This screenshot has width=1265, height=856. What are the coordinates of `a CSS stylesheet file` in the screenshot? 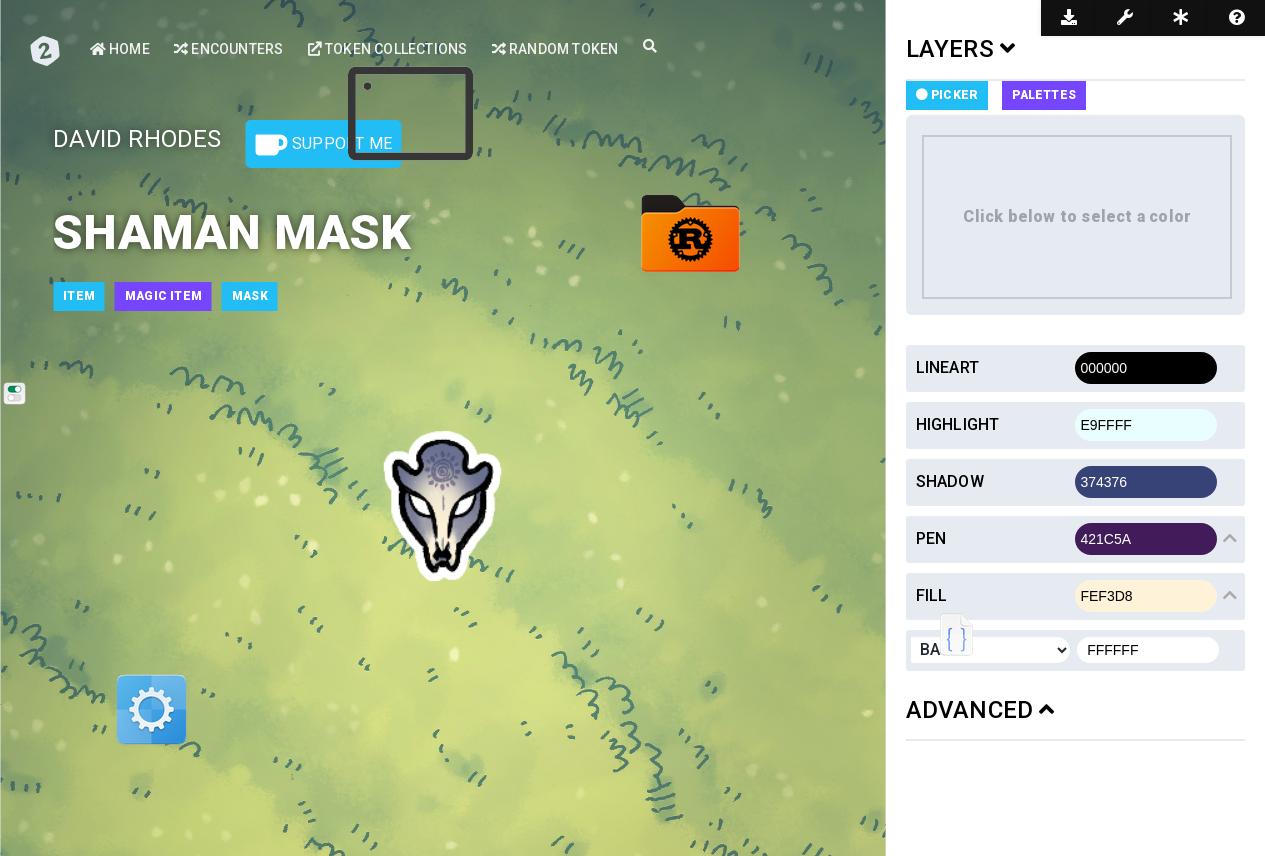 It's located at (956, 634).